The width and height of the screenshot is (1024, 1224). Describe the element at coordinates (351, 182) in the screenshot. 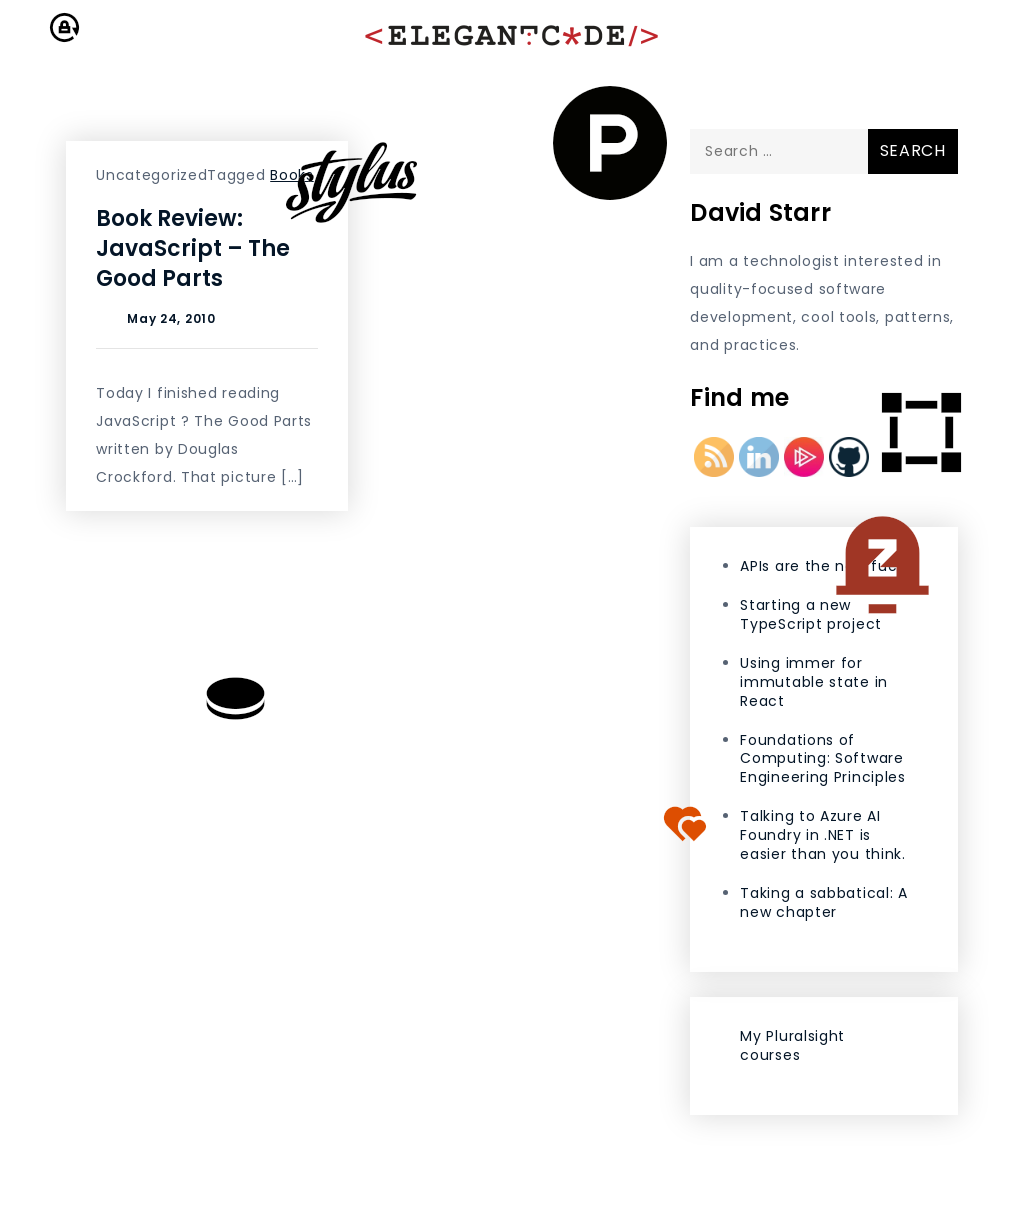

I see `stylus CSS preprocessor logo` at that location.